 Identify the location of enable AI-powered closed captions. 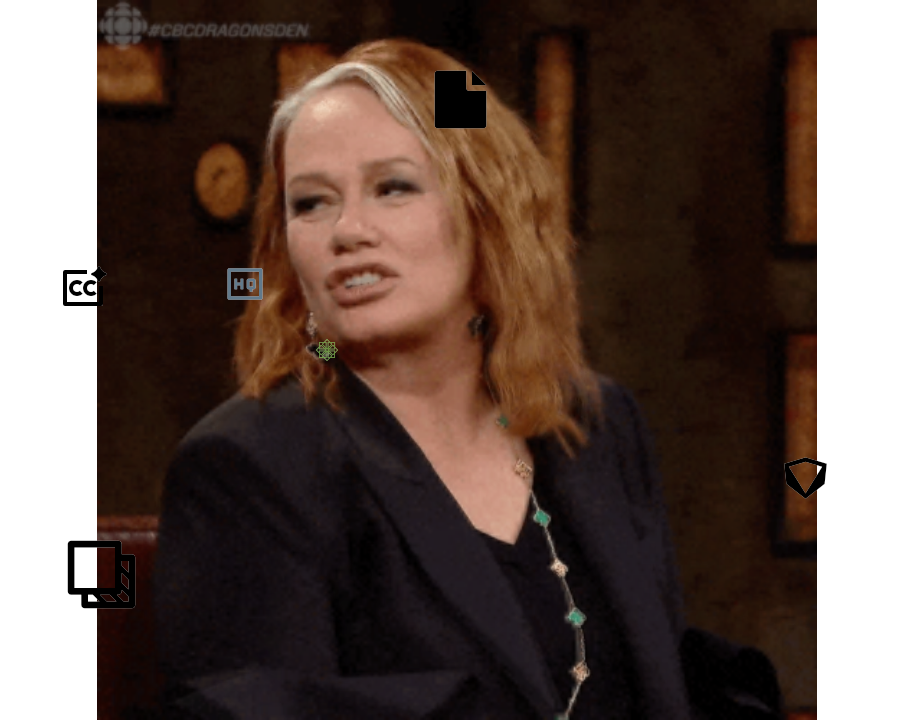
(83, 288).